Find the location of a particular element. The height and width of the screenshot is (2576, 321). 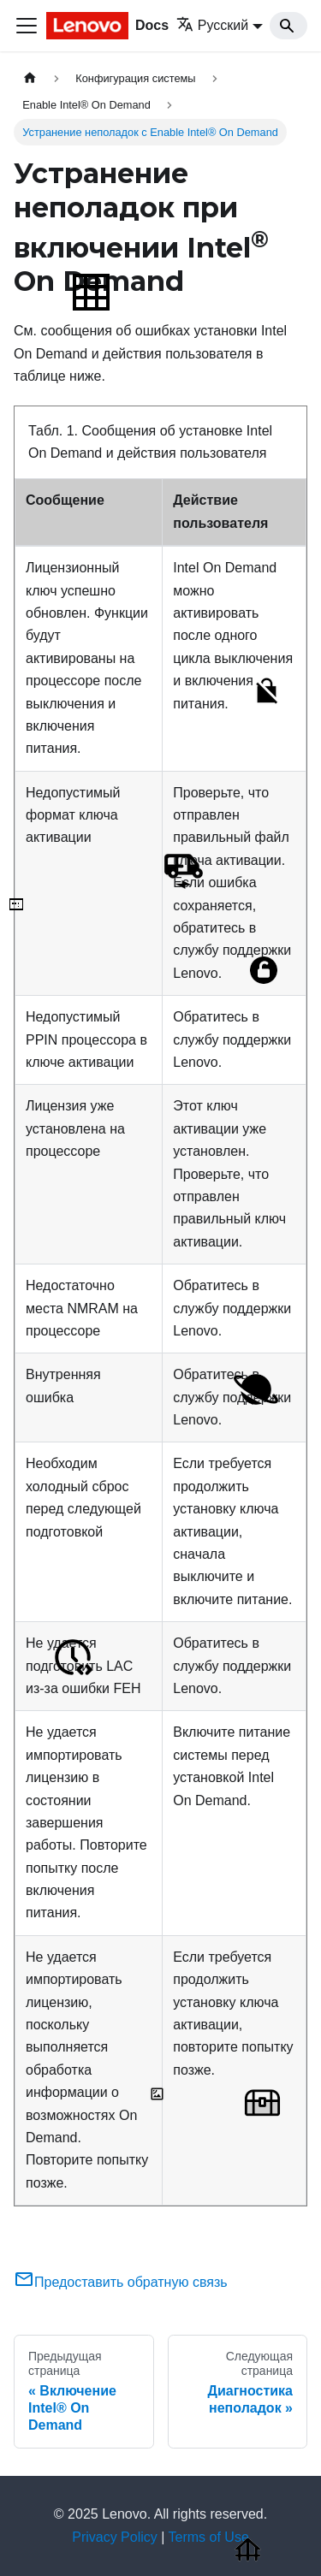

toggle grid view on is located at coordinates (91, 292).